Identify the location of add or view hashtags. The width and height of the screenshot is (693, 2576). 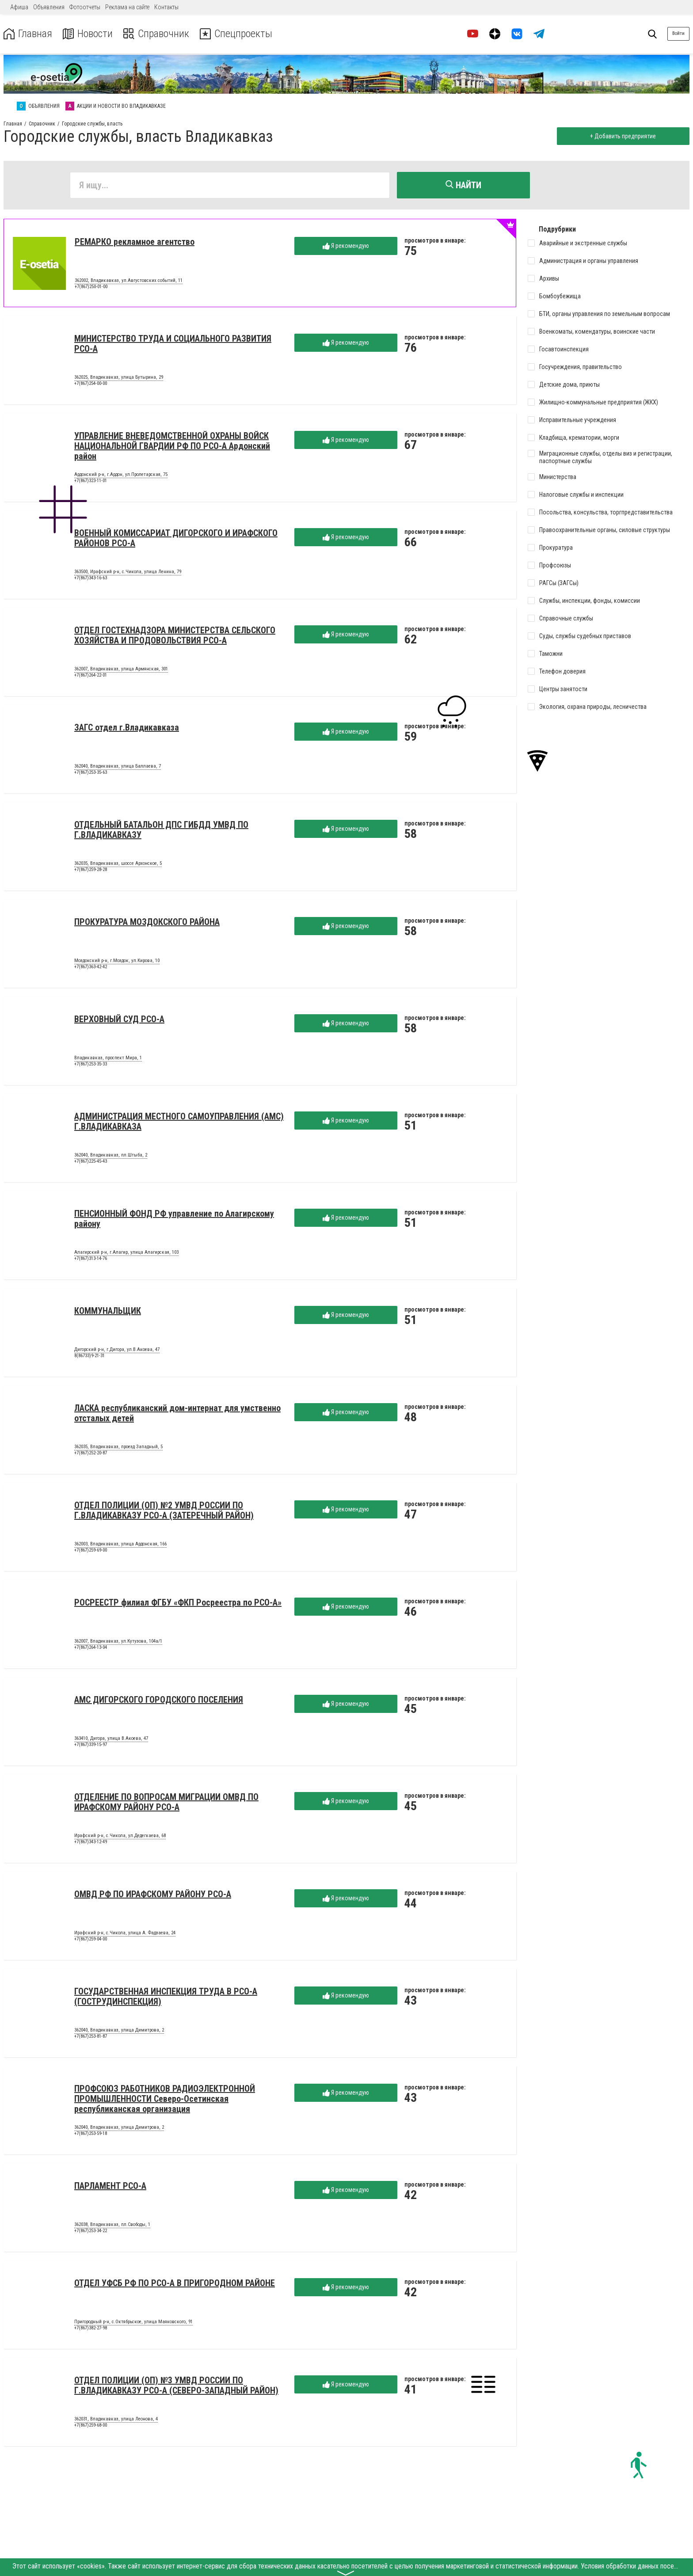
(63, 509).